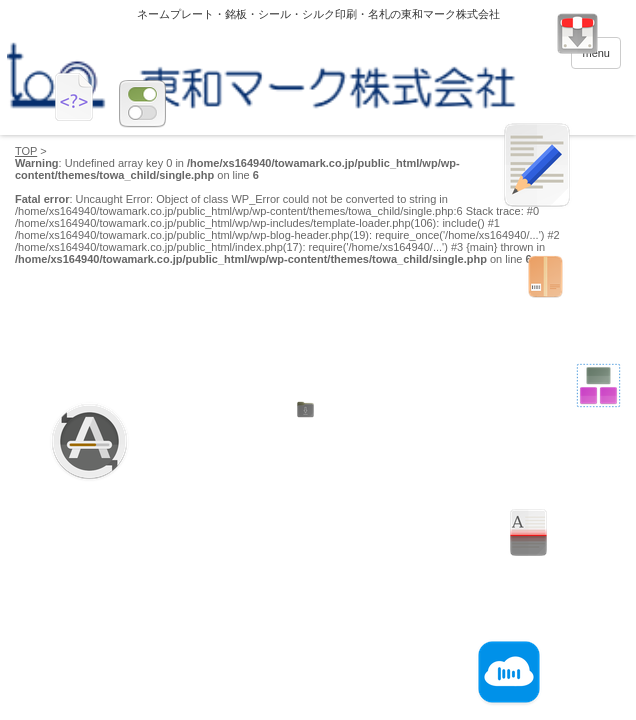  Describe the element at coordinates (528, 532) in the screenshot. I see `open simple scan document scanner app` at that location.